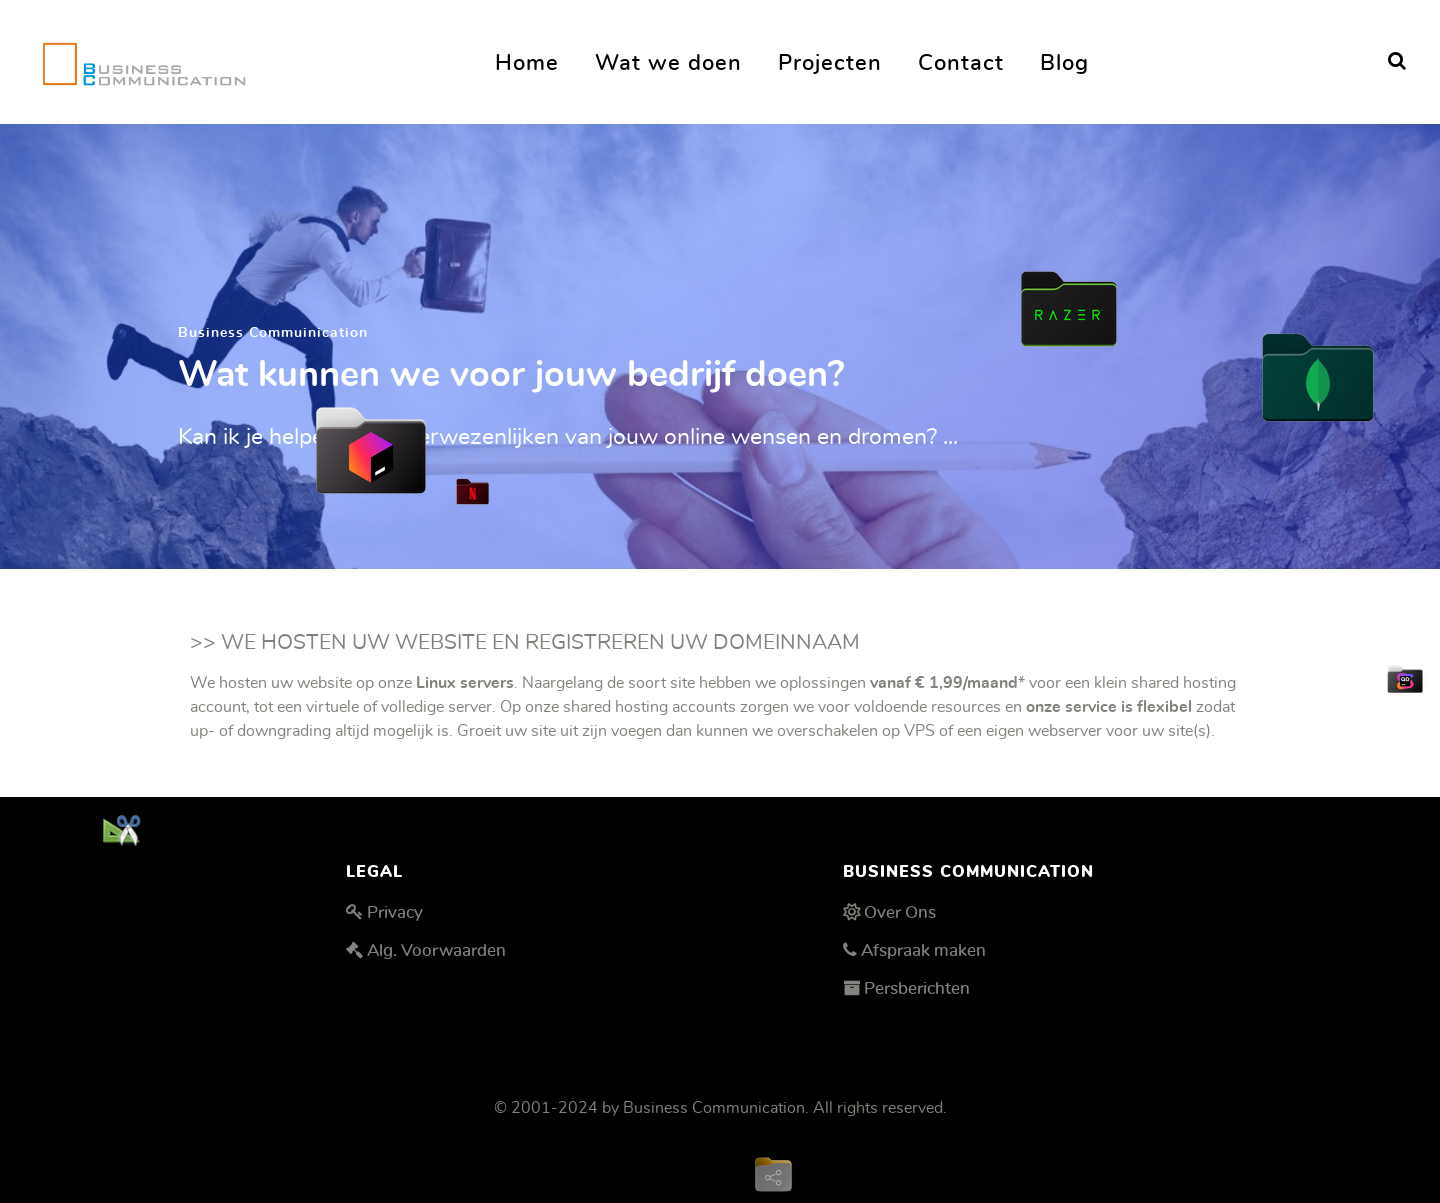 The width and height of the screenshot is (1440, 1203). What do you see at coordinates (120, 827) in the screenshot?
I see `access utility and accessory applications` at bounding box center [120, 827].